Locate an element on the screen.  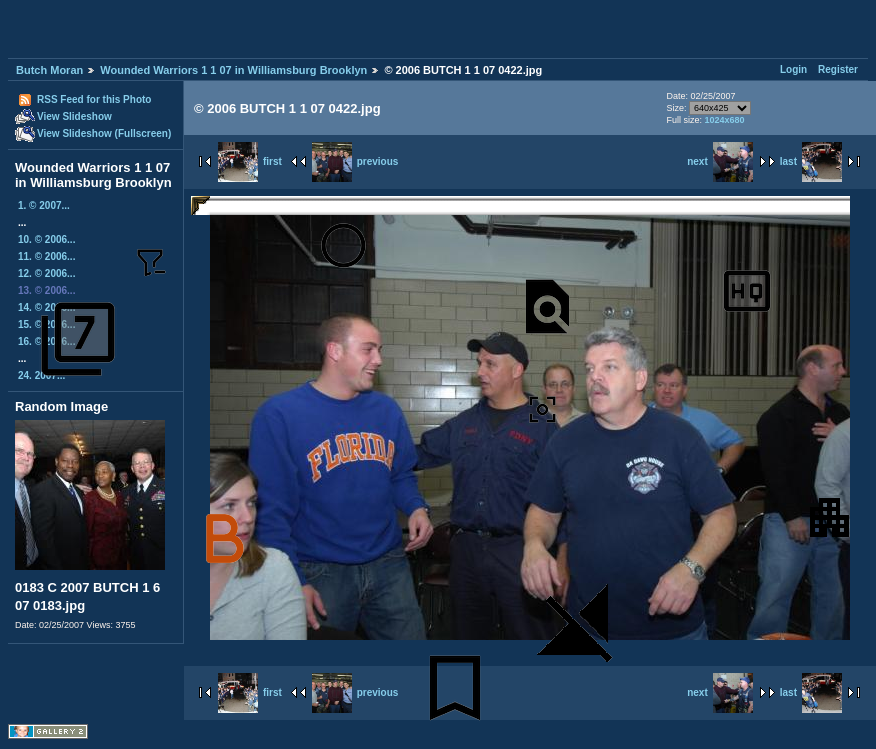
remove a filter from current view is located at coordinates (150, 262).